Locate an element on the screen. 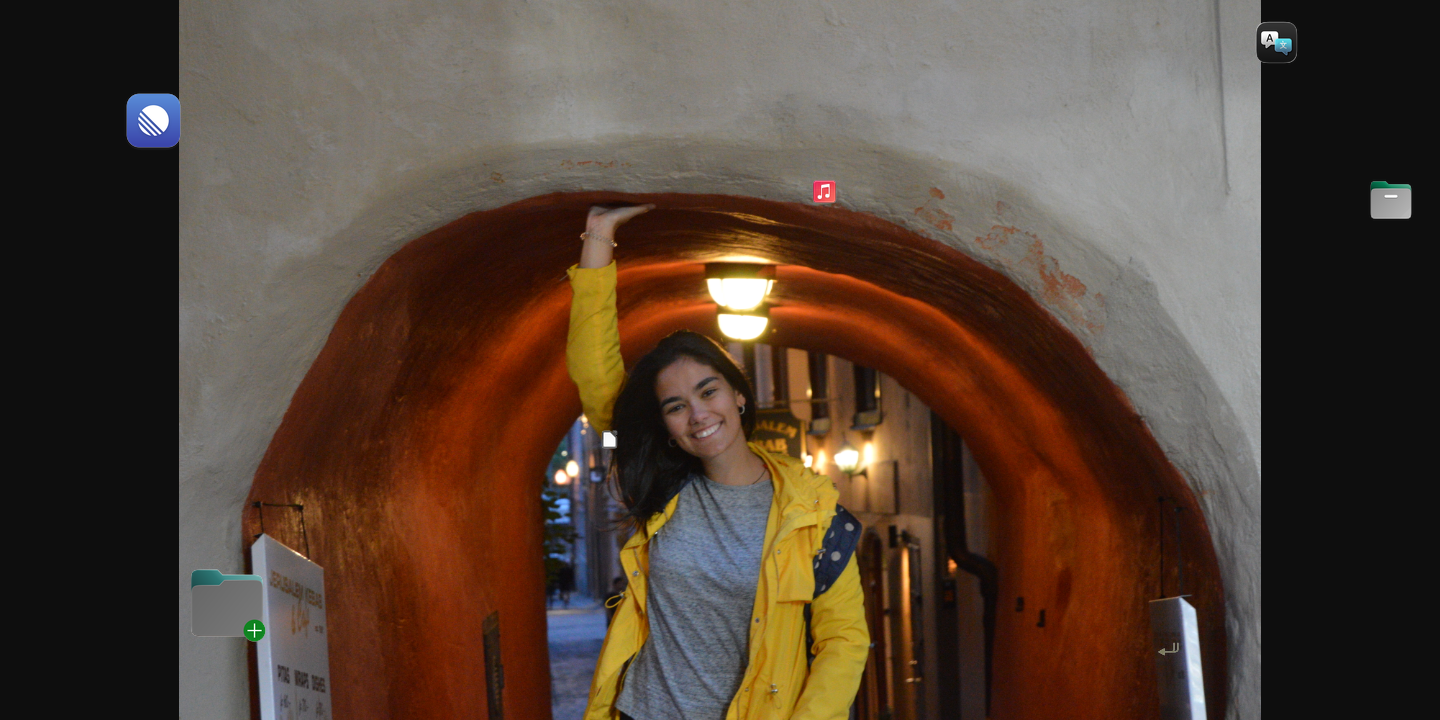 The image size is (1440, 720). open LibreOffice suite is located at coordinates (609, 439).